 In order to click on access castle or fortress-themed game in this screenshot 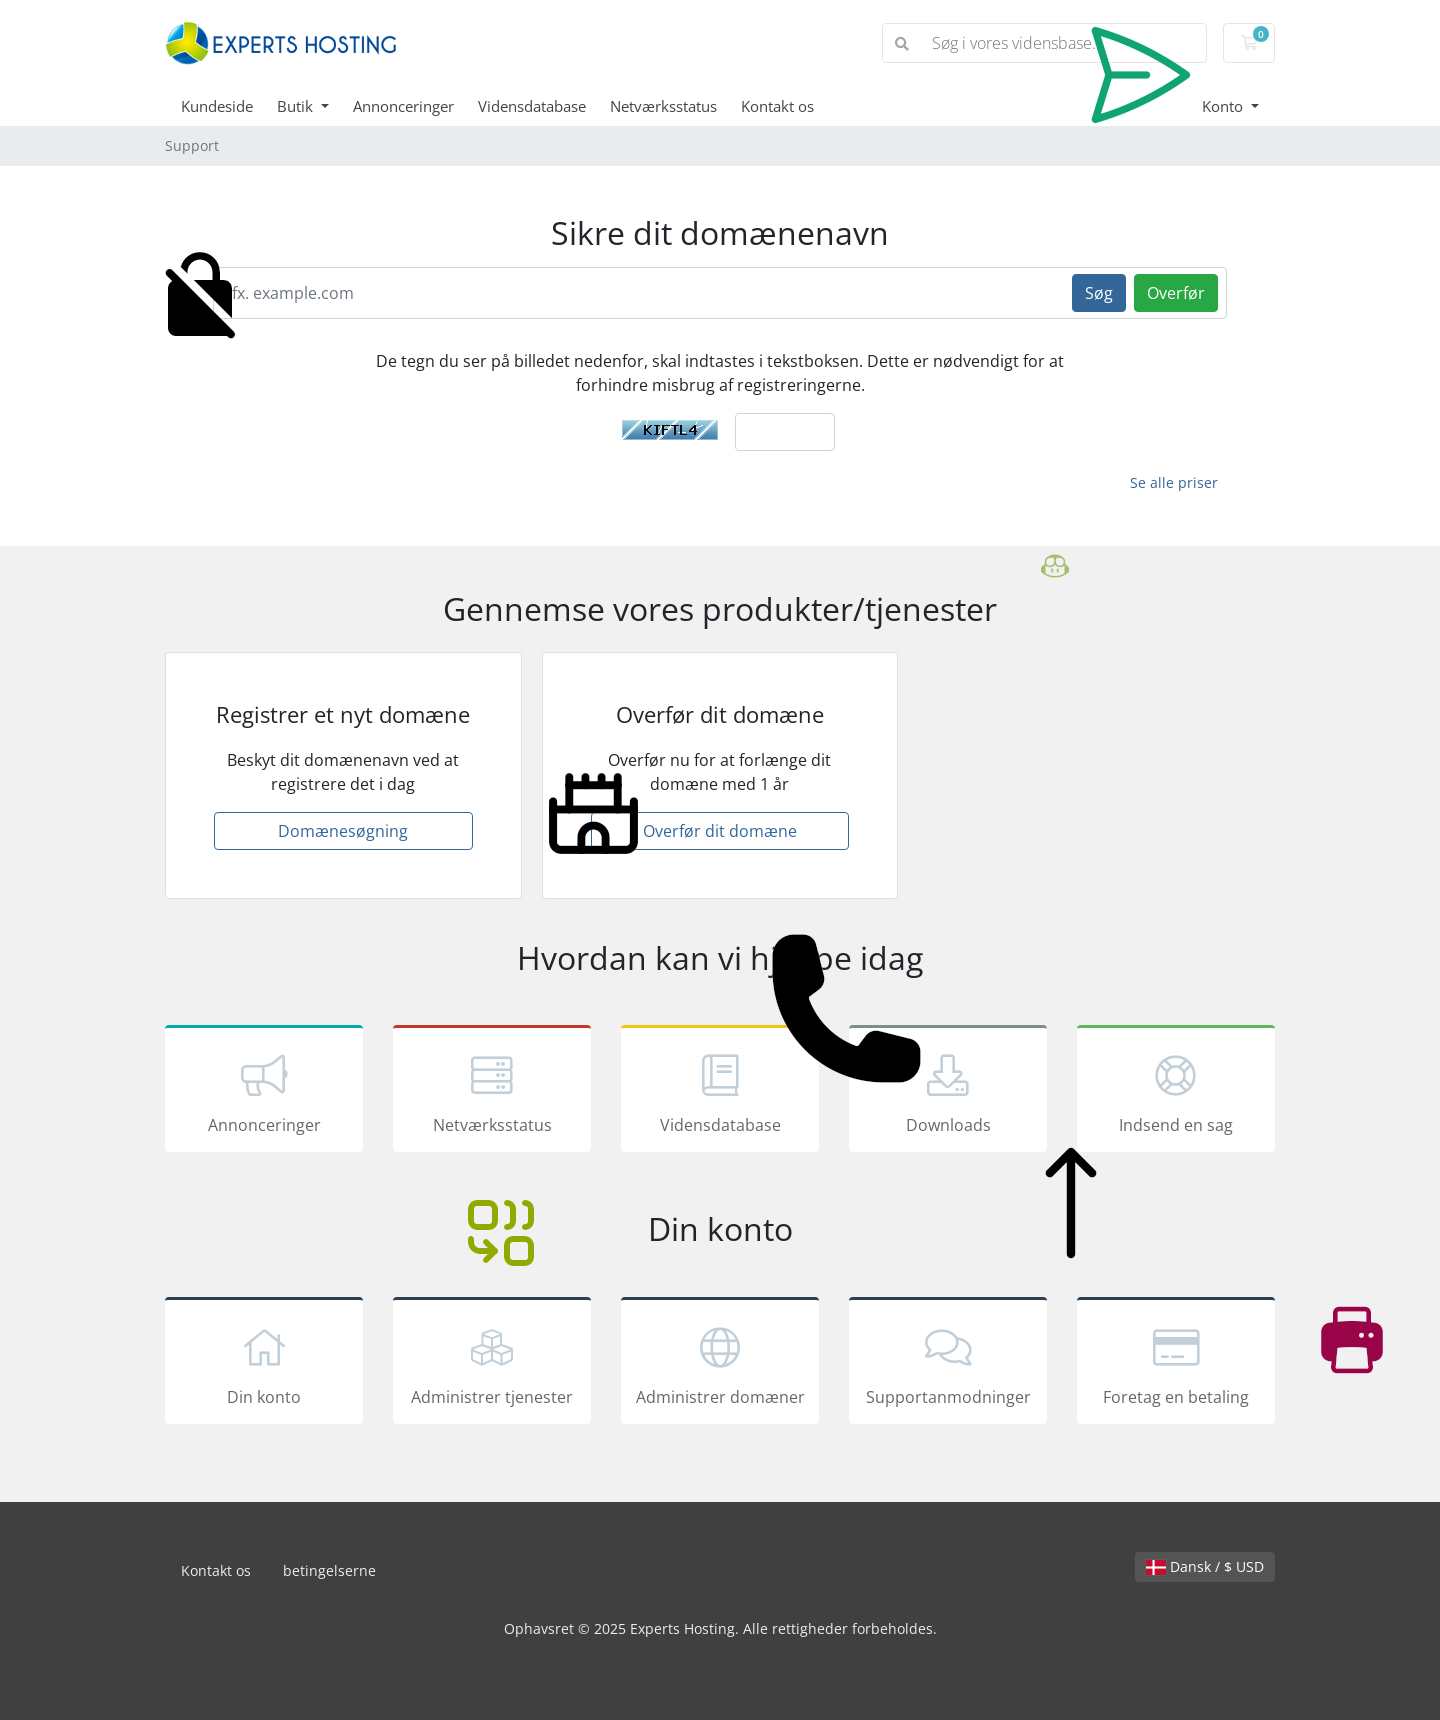, I will do `click(593, 813)`.